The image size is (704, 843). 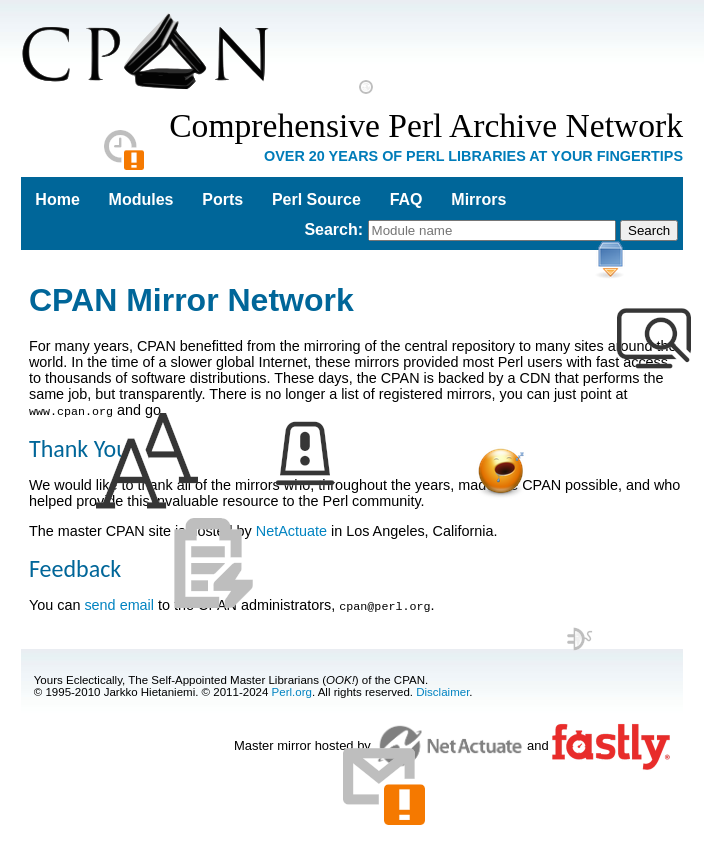 I want to click on indicates user is tired or exhausted, so click(x=501, y=473).